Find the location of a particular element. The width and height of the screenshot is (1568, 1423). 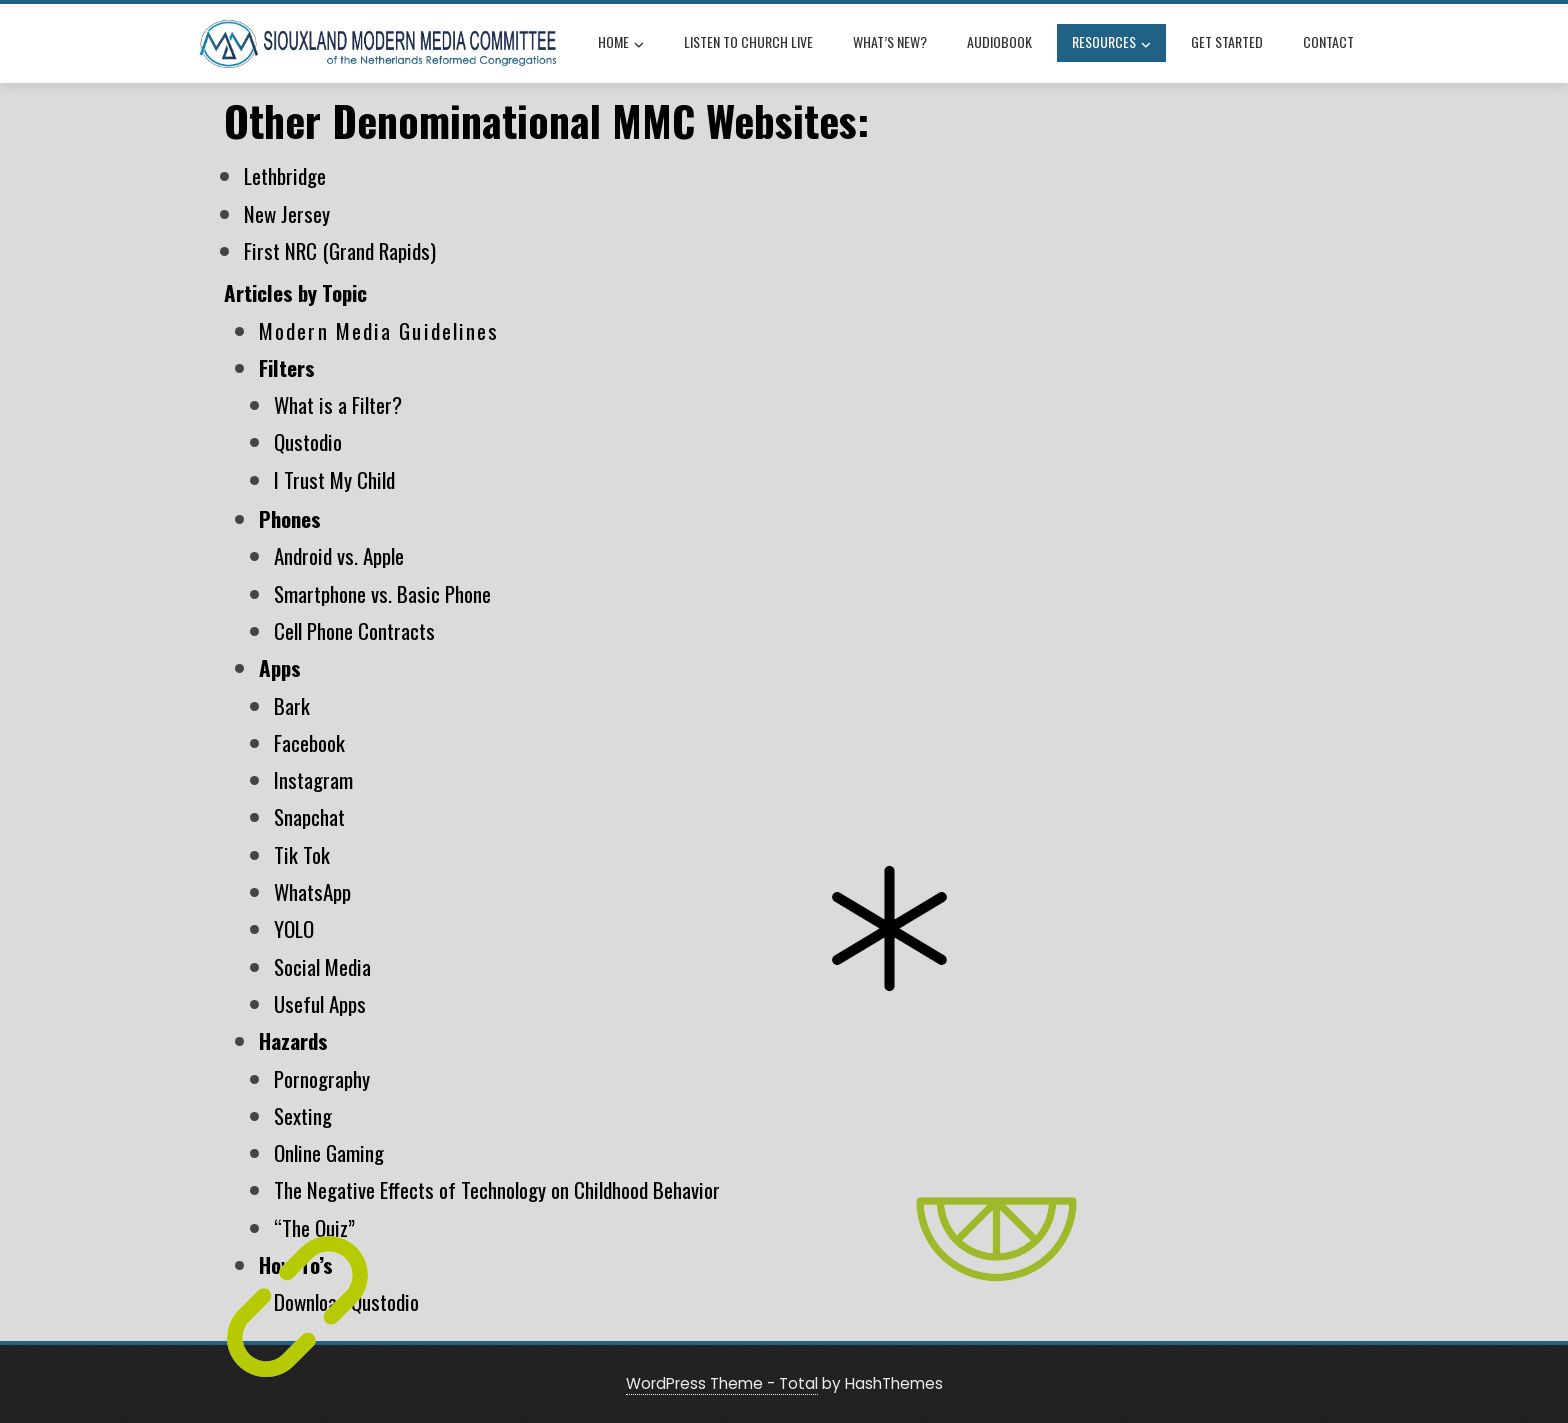

indicates a required field in a form is located at coordinates (889, 928).